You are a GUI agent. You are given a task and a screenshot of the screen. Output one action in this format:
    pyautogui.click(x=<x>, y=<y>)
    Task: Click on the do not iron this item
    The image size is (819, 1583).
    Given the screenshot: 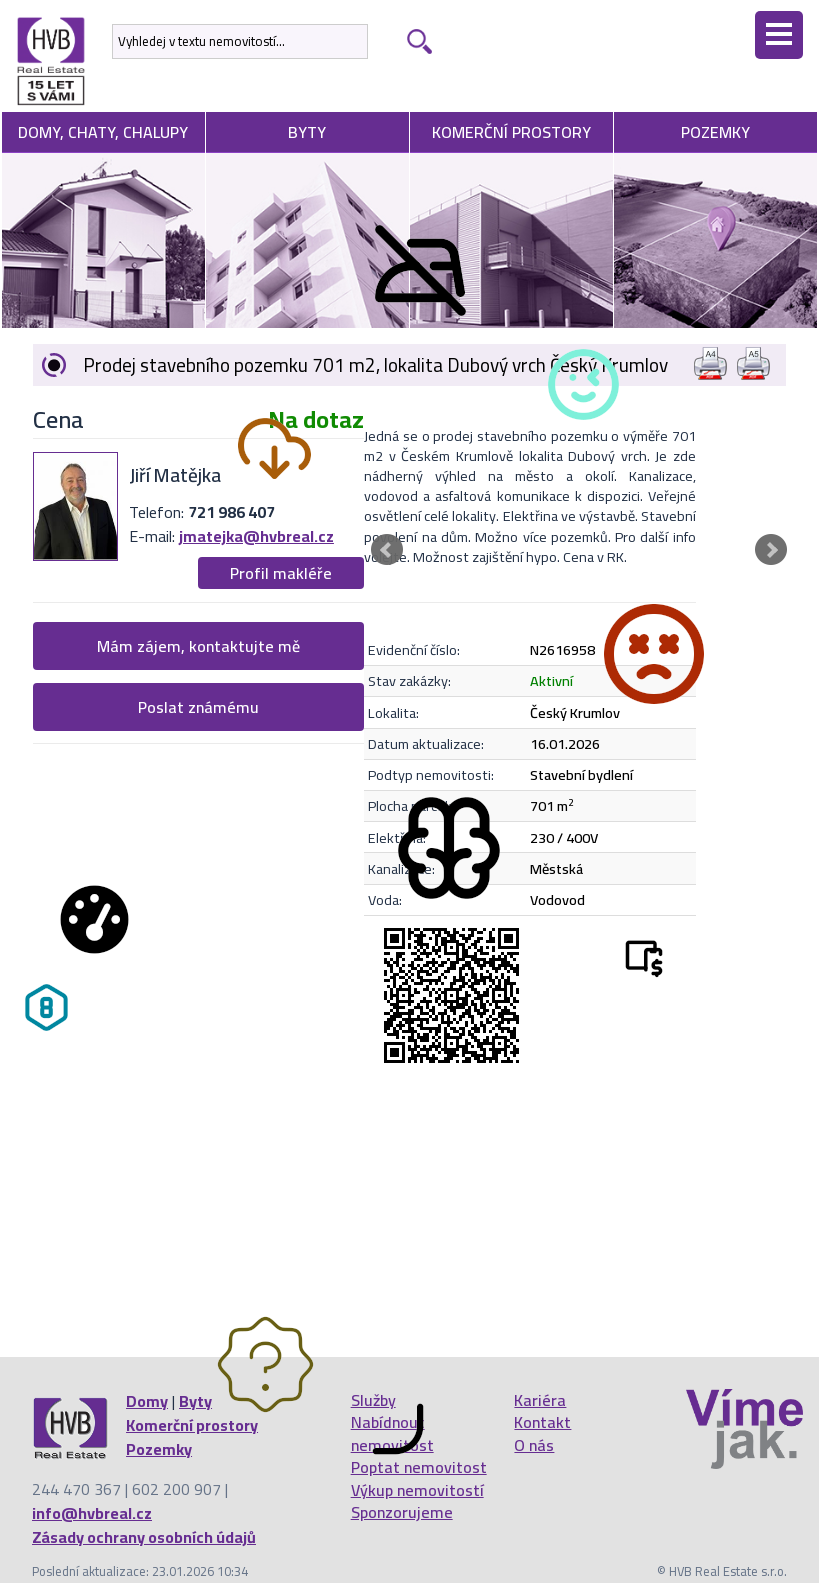 What is the action you would take?
    pyautogui.click(x=420, y=270)
    